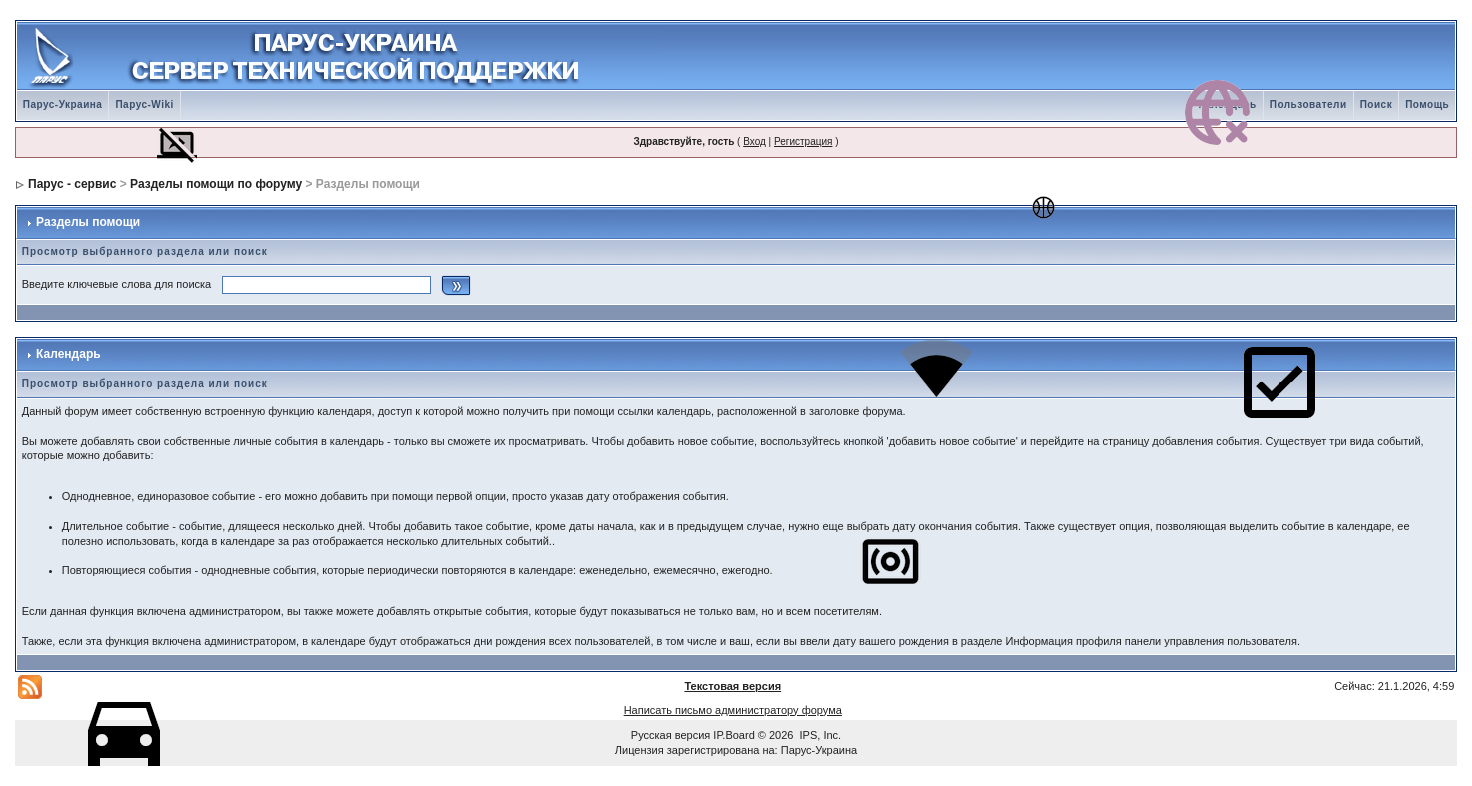  I want to click on select or confirm an option, so click(1279, 382).